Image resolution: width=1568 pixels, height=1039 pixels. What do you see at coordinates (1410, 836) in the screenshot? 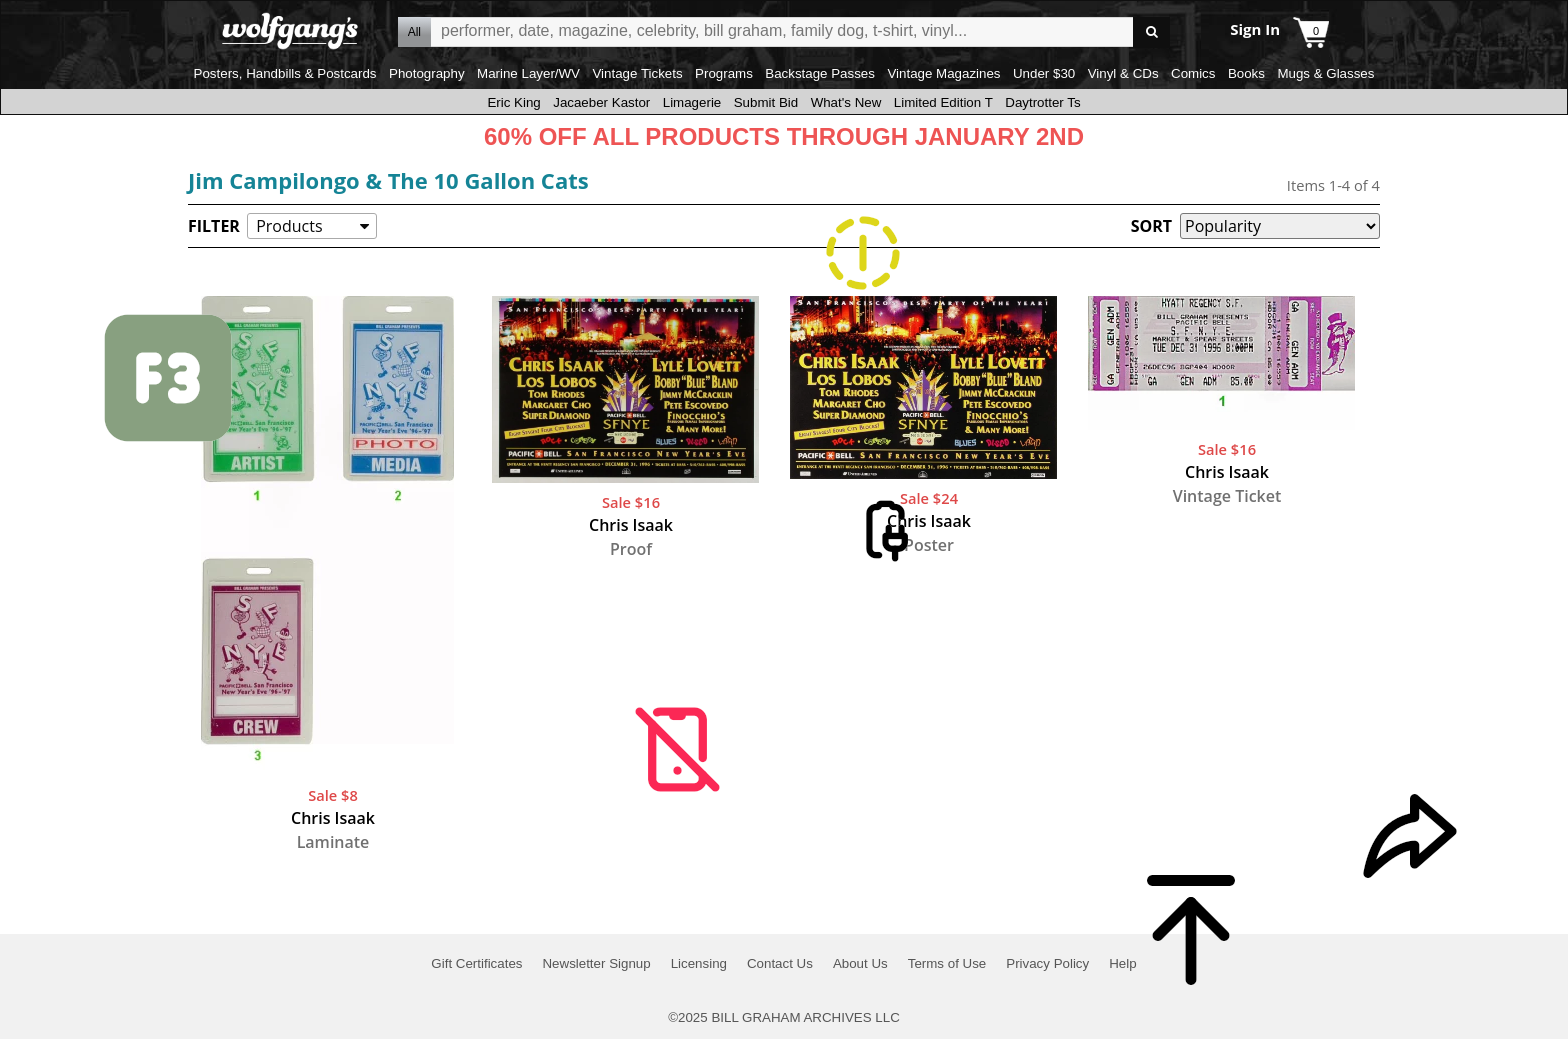
I see `share content with others` at bounding box center [1410, 836].